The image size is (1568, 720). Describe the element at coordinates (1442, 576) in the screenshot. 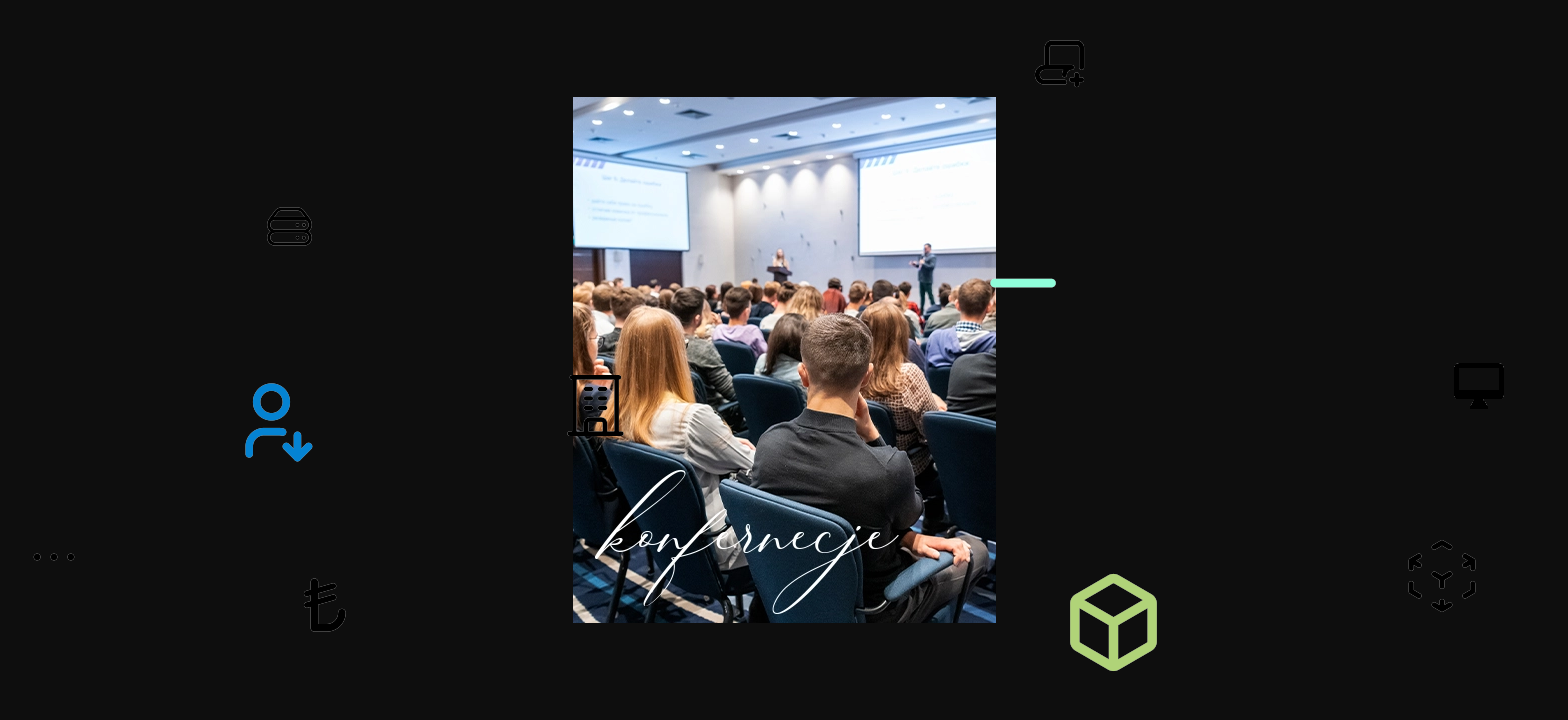

I see `view 3D model or object` at that location.